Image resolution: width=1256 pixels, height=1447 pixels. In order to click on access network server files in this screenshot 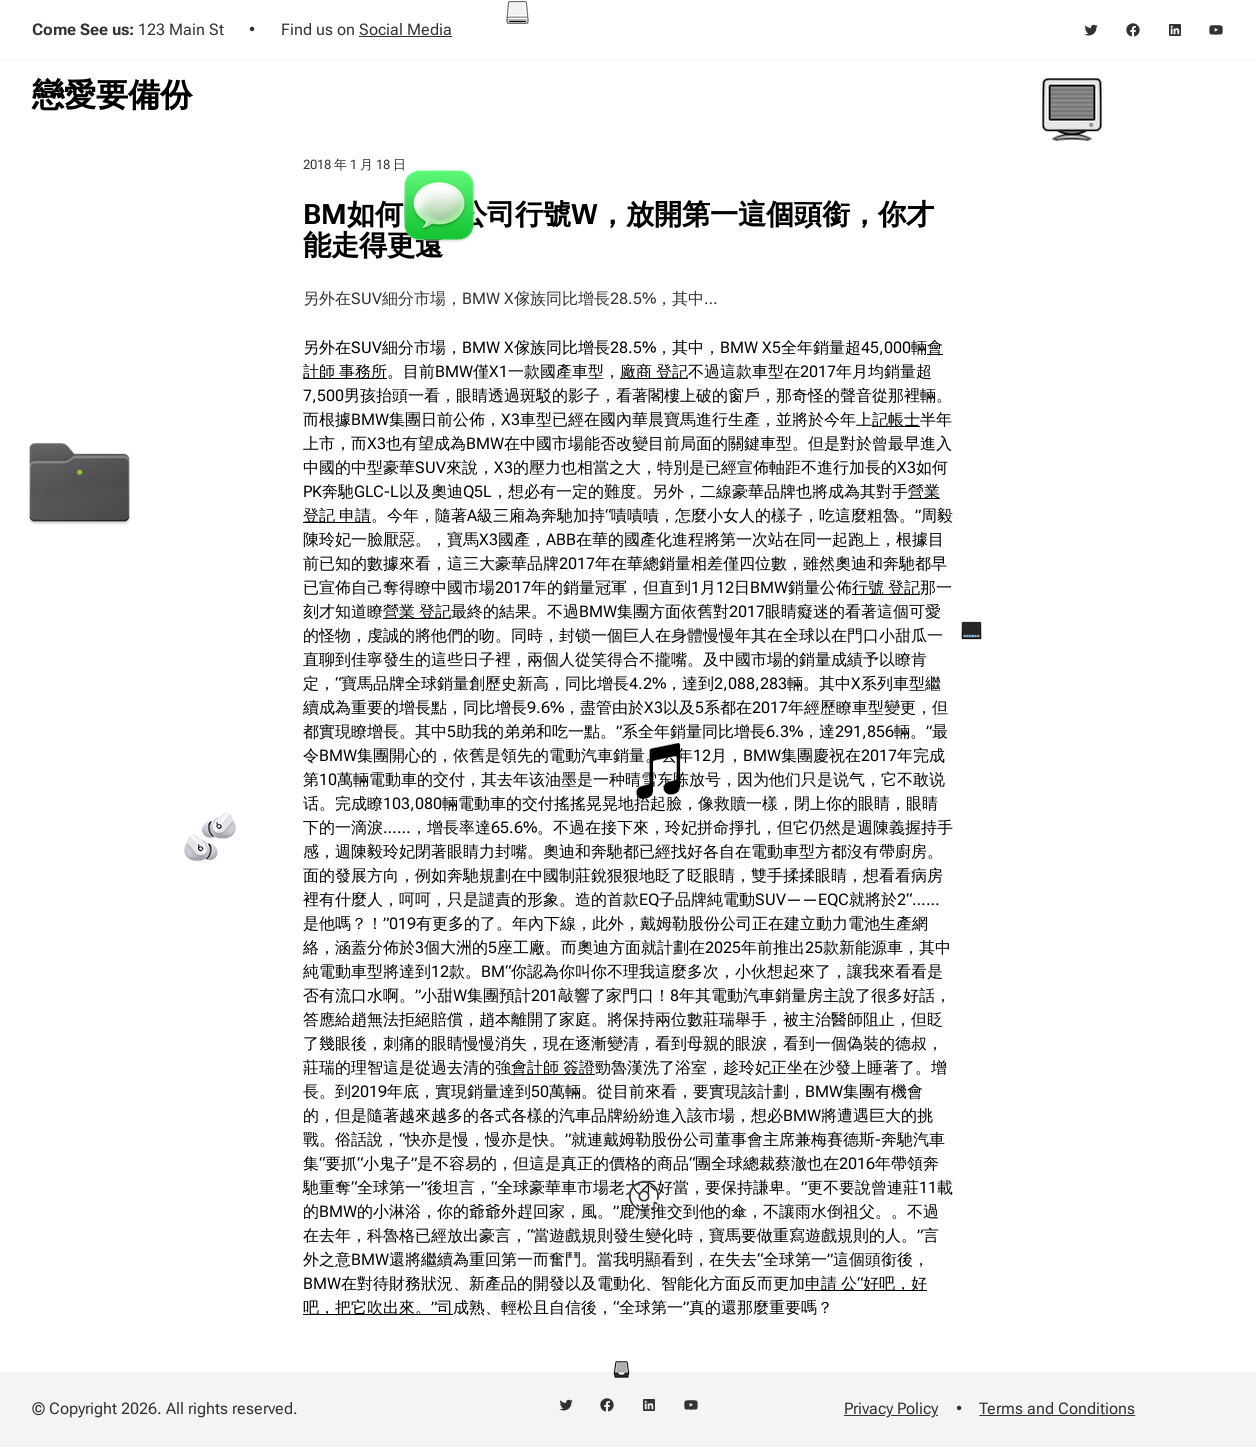, I will do `click(79, 485)`.